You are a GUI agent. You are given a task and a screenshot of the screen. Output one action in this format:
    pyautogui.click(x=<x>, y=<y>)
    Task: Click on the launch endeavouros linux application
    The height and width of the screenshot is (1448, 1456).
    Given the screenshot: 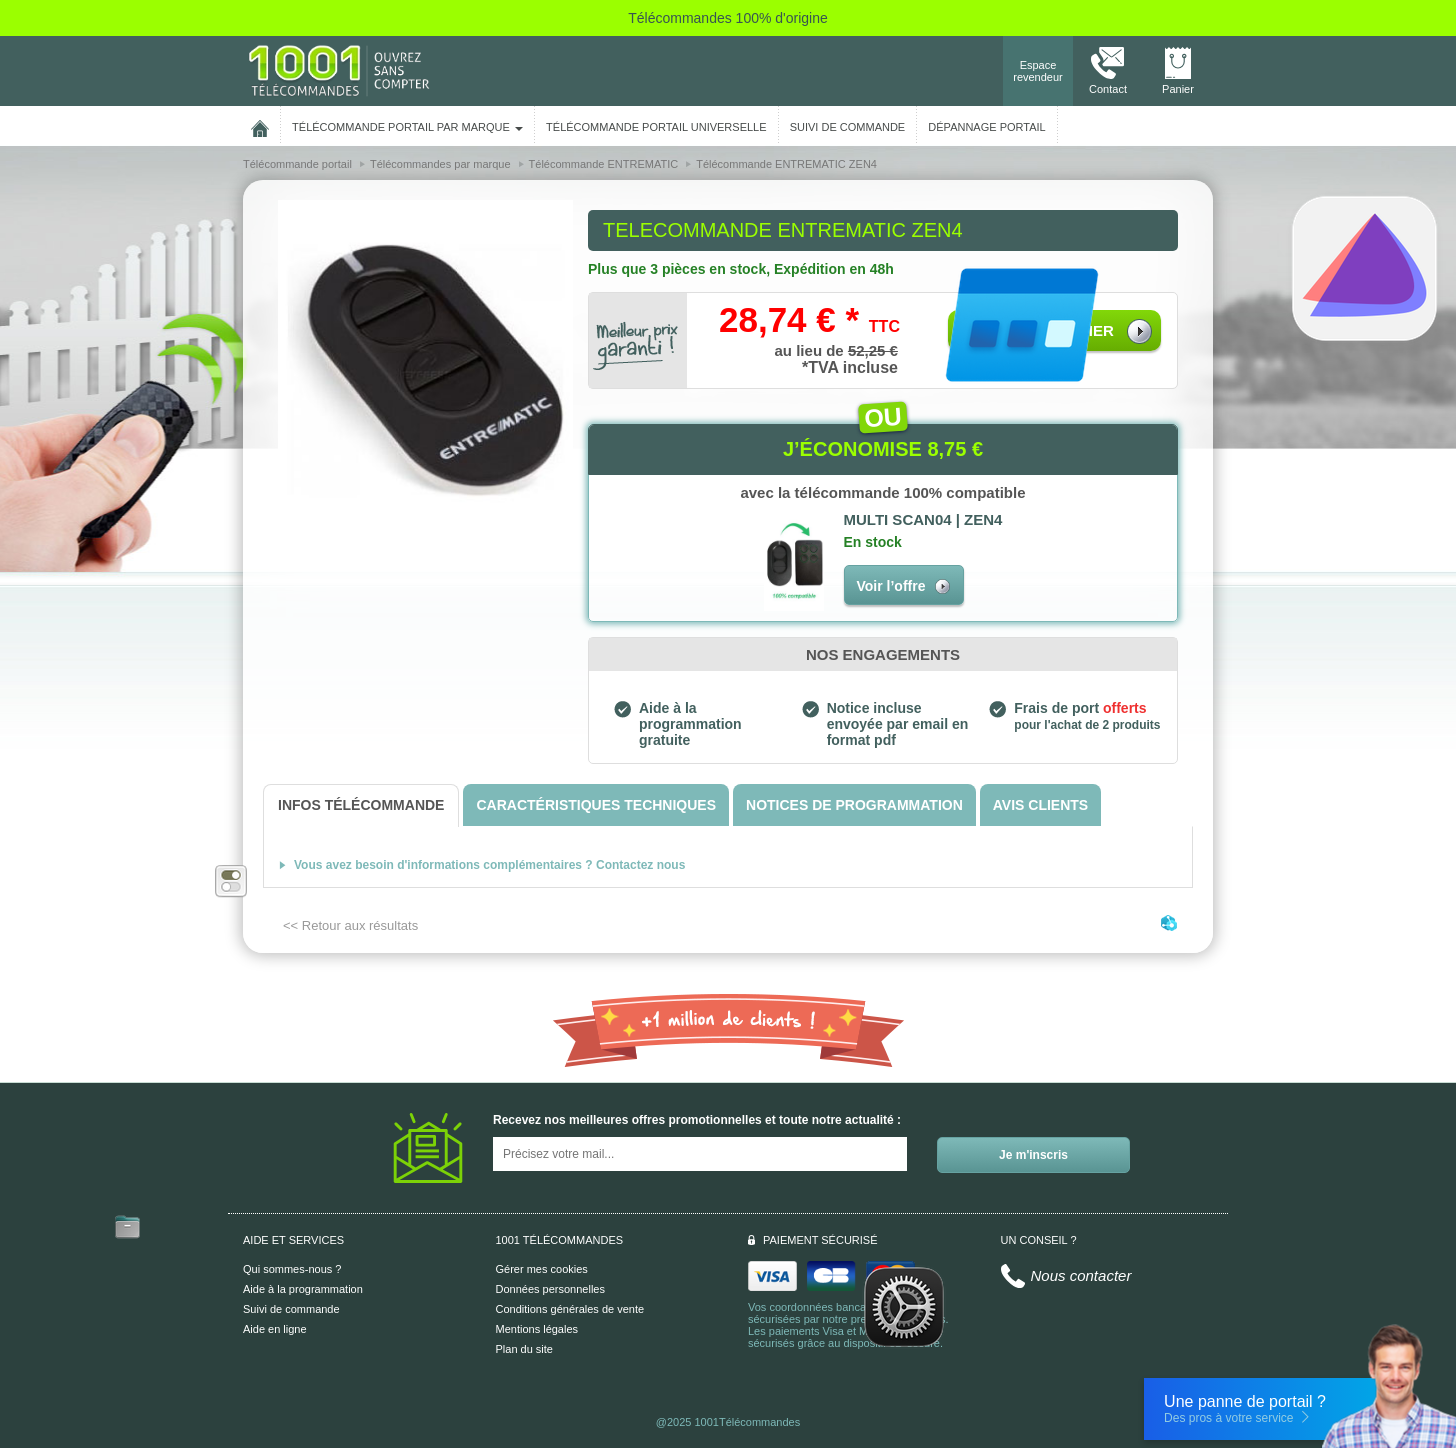 What is the action you would take?
    pyautogui.click(x=1364, y=268)
    